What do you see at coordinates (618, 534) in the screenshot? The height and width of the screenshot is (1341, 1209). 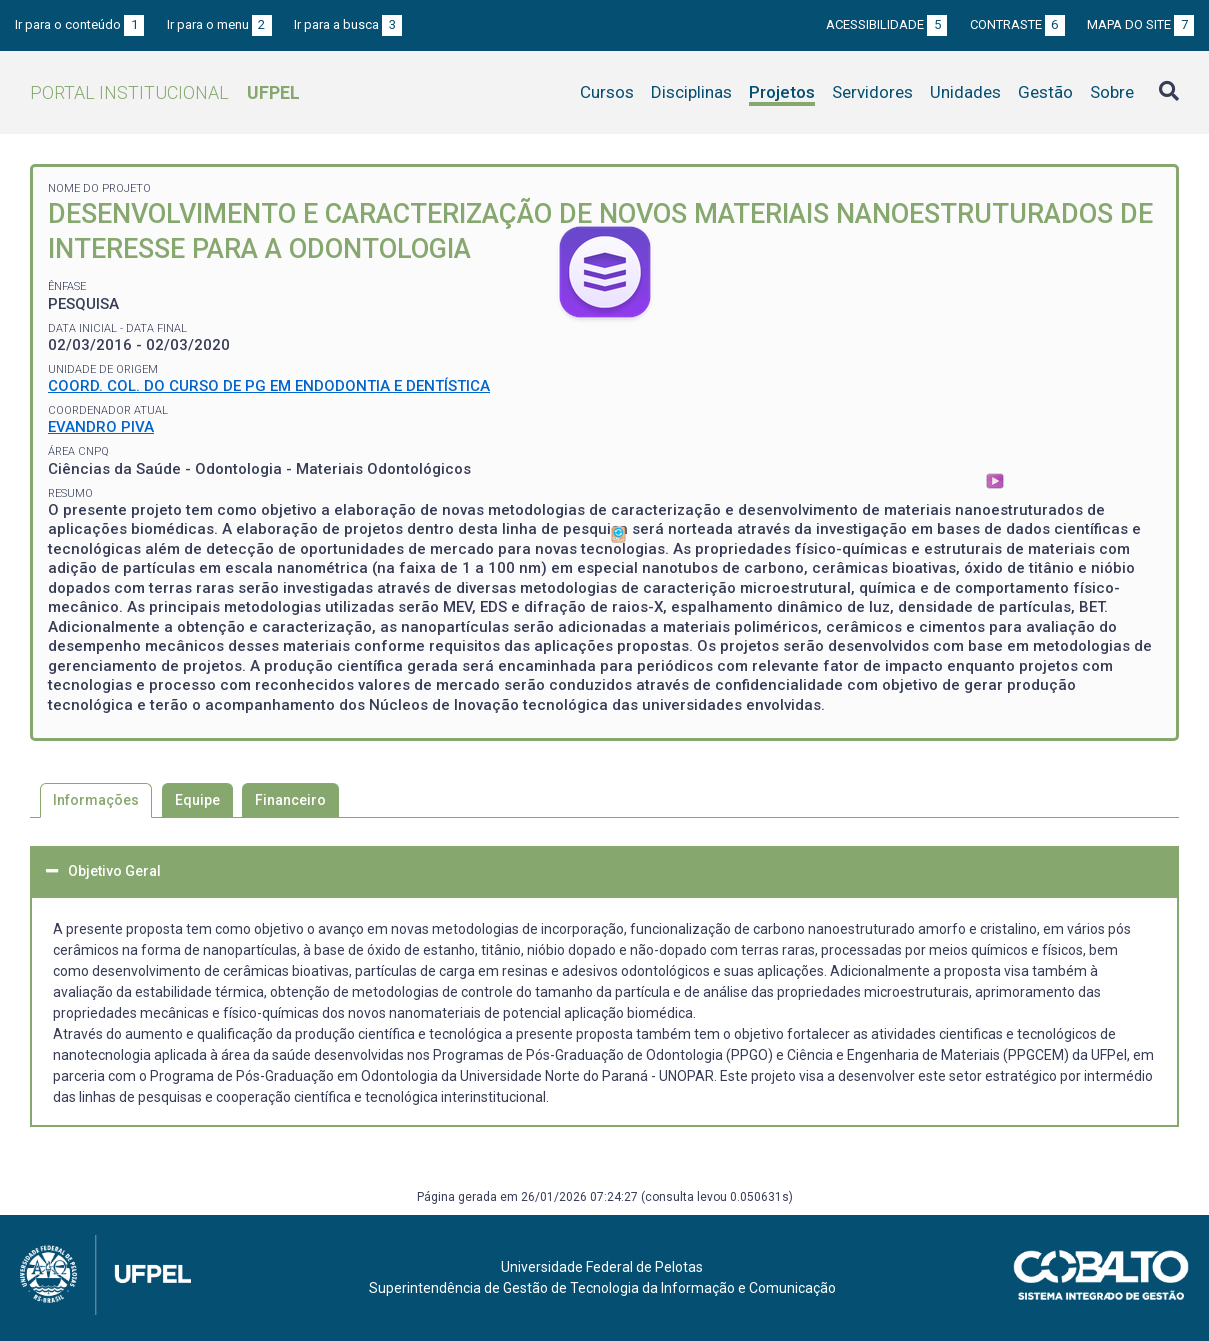 I see `system package updates available` at bounding box center [618, 534].